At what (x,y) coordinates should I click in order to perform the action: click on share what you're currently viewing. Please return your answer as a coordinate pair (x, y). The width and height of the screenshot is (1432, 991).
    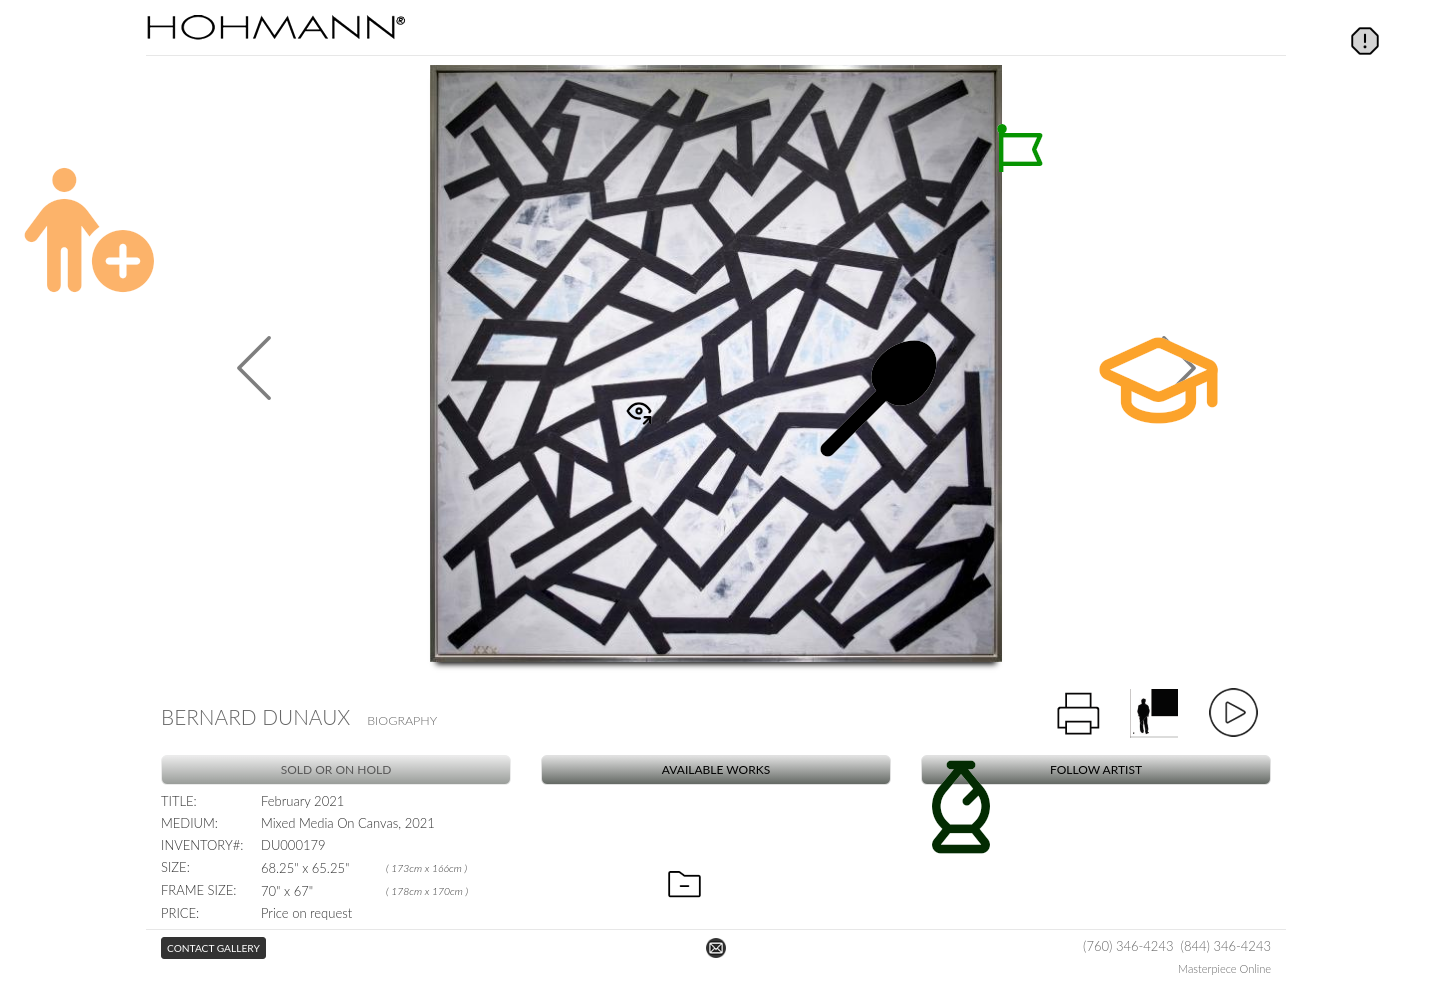
    Looking at the image, I should click on (639, 411).